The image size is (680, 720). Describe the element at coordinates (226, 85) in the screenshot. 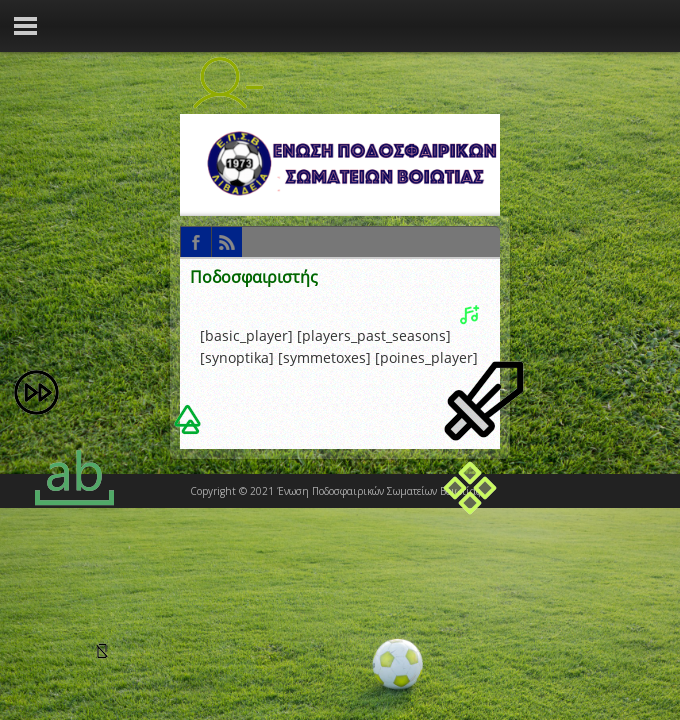

I see `remove a user or contact` at that location.